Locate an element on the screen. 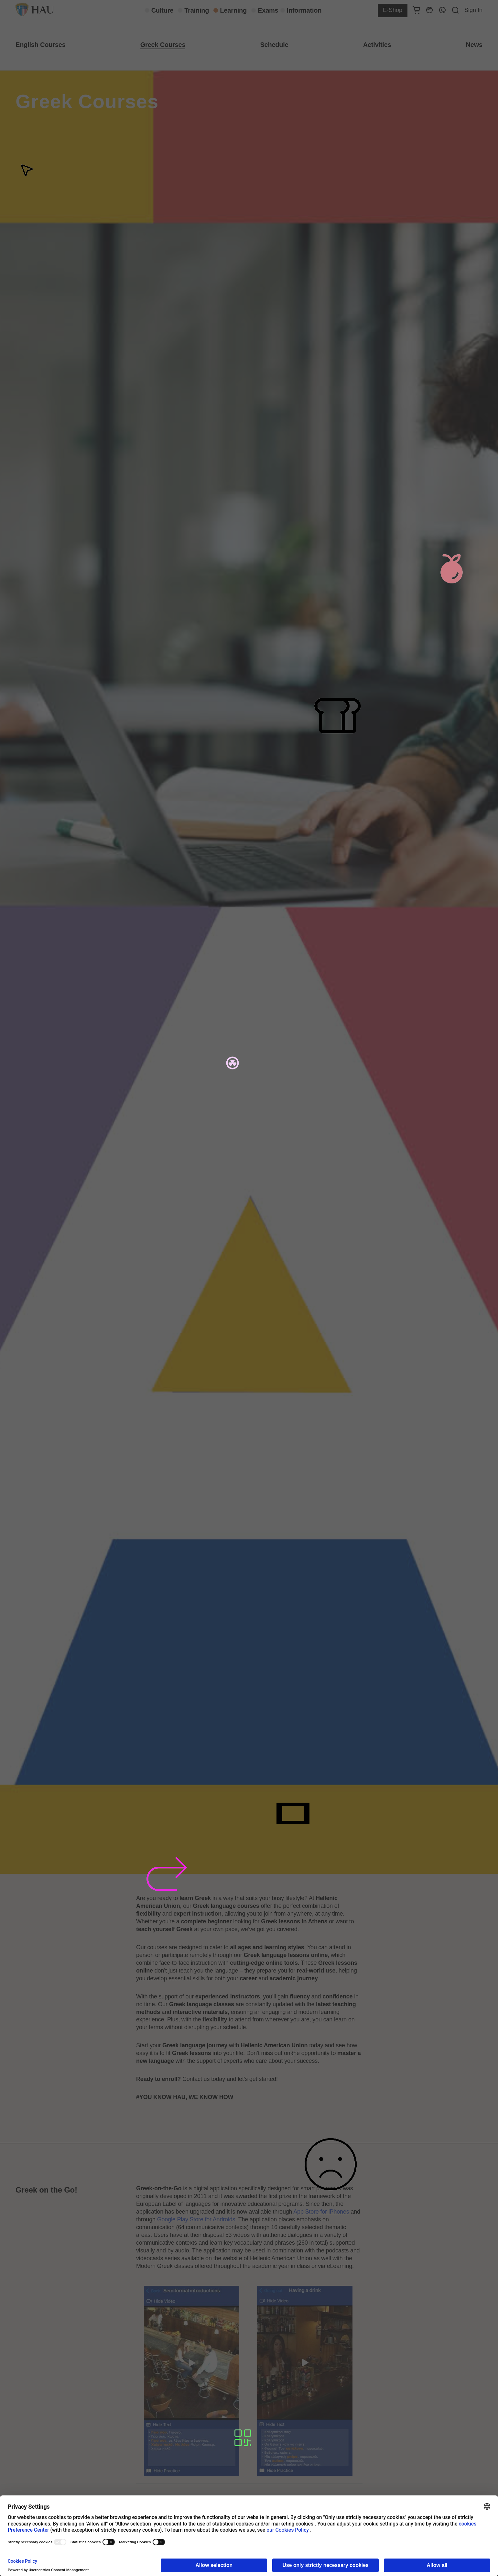 The image size is (498, 2576). scan or generate a qr code is located at coordinates (243, 2438).